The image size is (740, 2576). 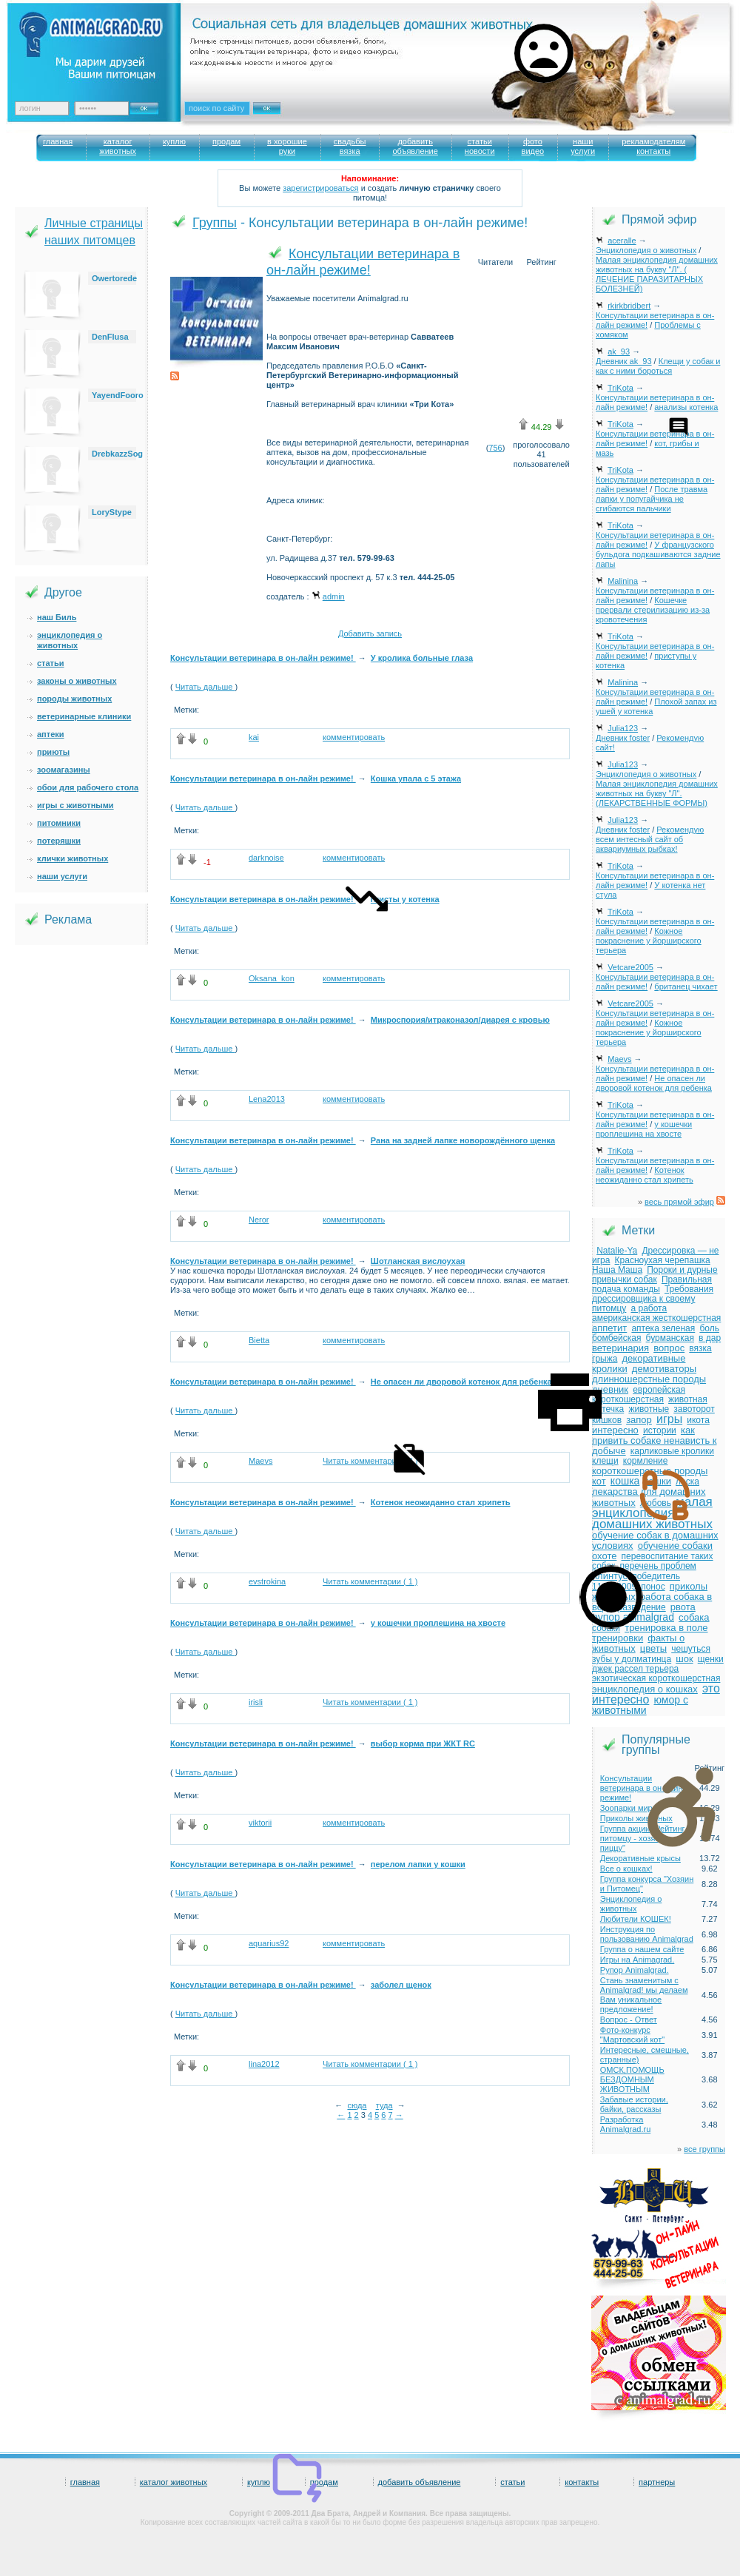 What do you see at coordinates (679, 427) in the screenshot?
I see `add a comment to this item` at bounding box center [679, 427].